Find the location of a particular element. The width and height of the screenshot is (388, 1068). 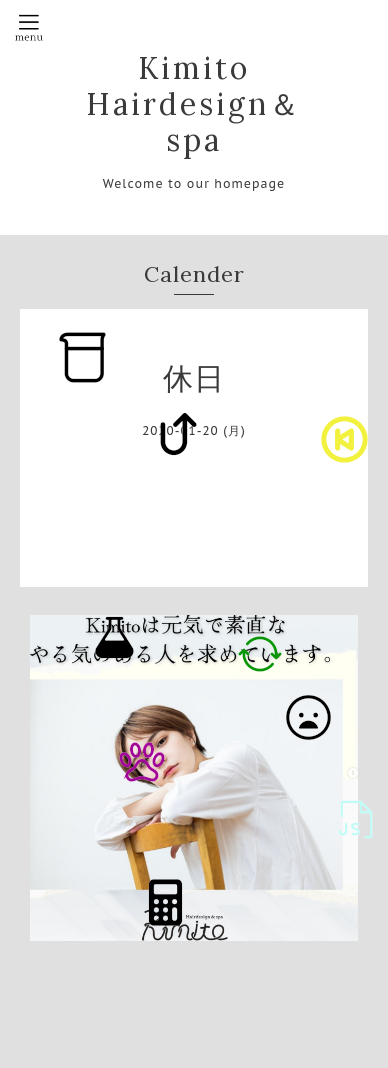

access lab or experimental features is located at coordinates (114, 637).